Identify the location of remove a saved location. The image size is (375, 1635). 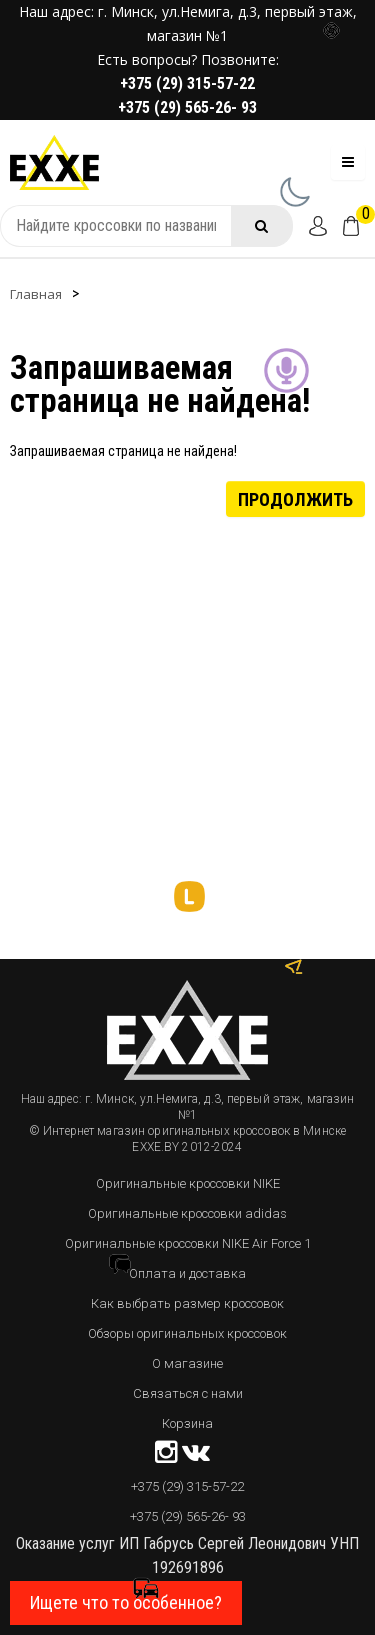
(293, 967).